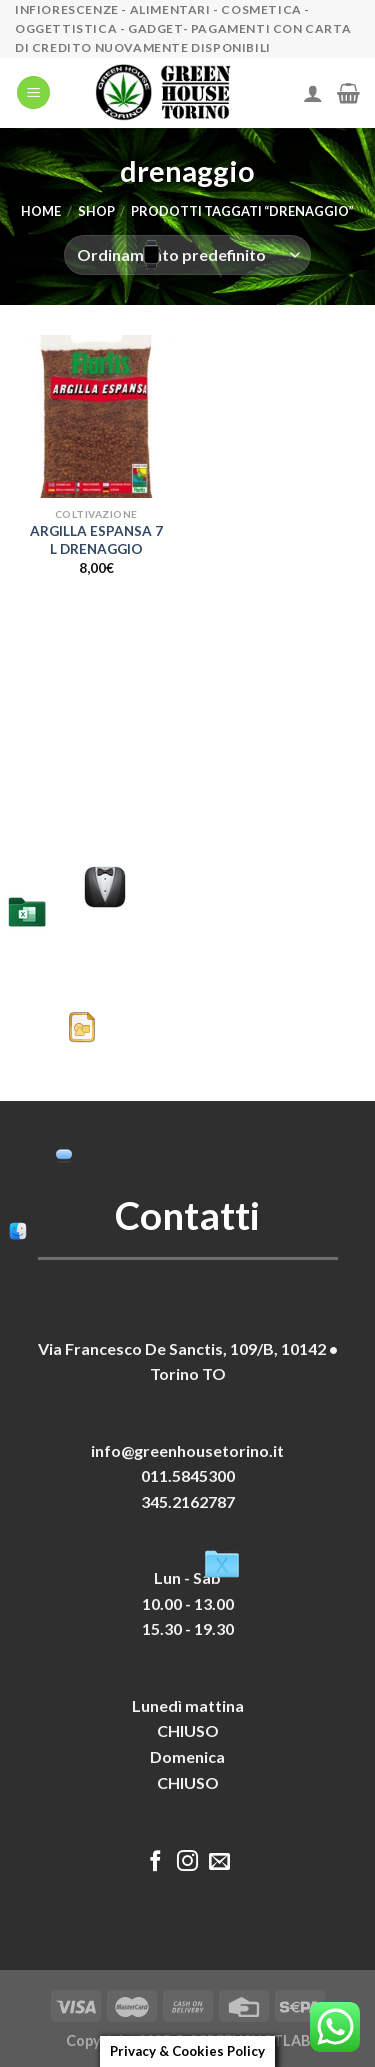  Describe the element at coordinates (18, 1231) in the screenshot. I see `open Finder to browse files and folders` at that location.